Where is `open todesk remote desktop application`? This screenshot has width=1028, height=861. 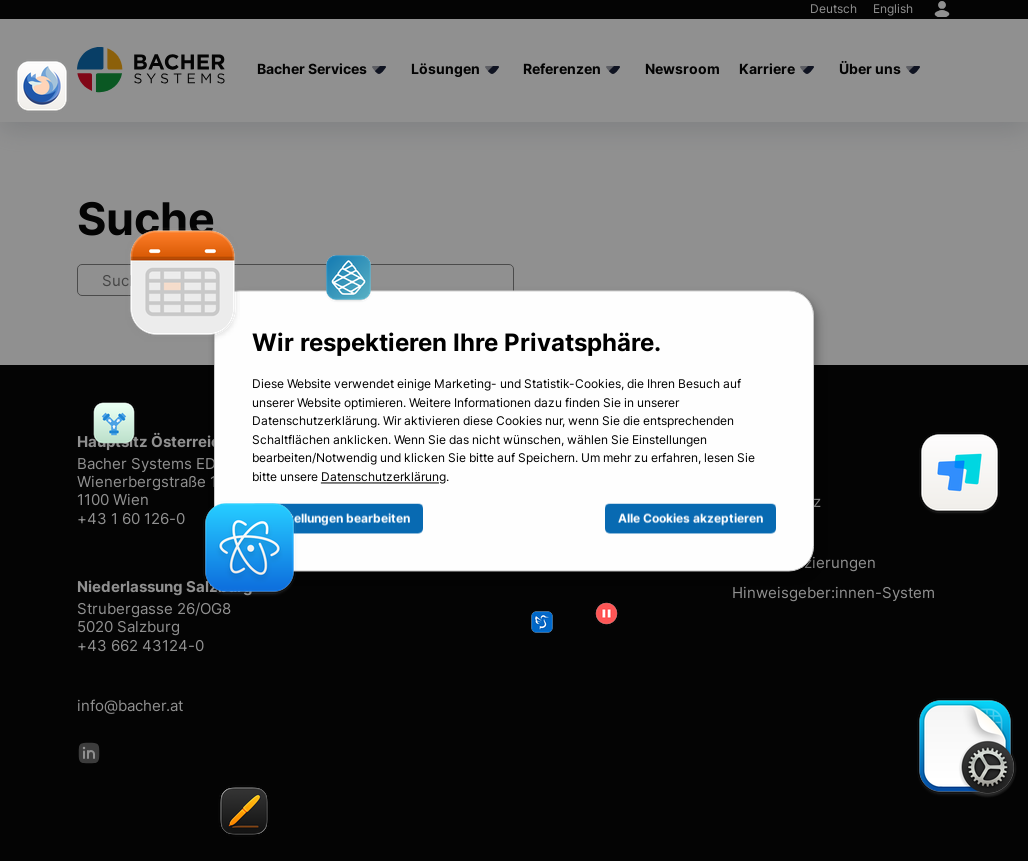 open todesk remote desktop application is located at coordinates (959, 472).